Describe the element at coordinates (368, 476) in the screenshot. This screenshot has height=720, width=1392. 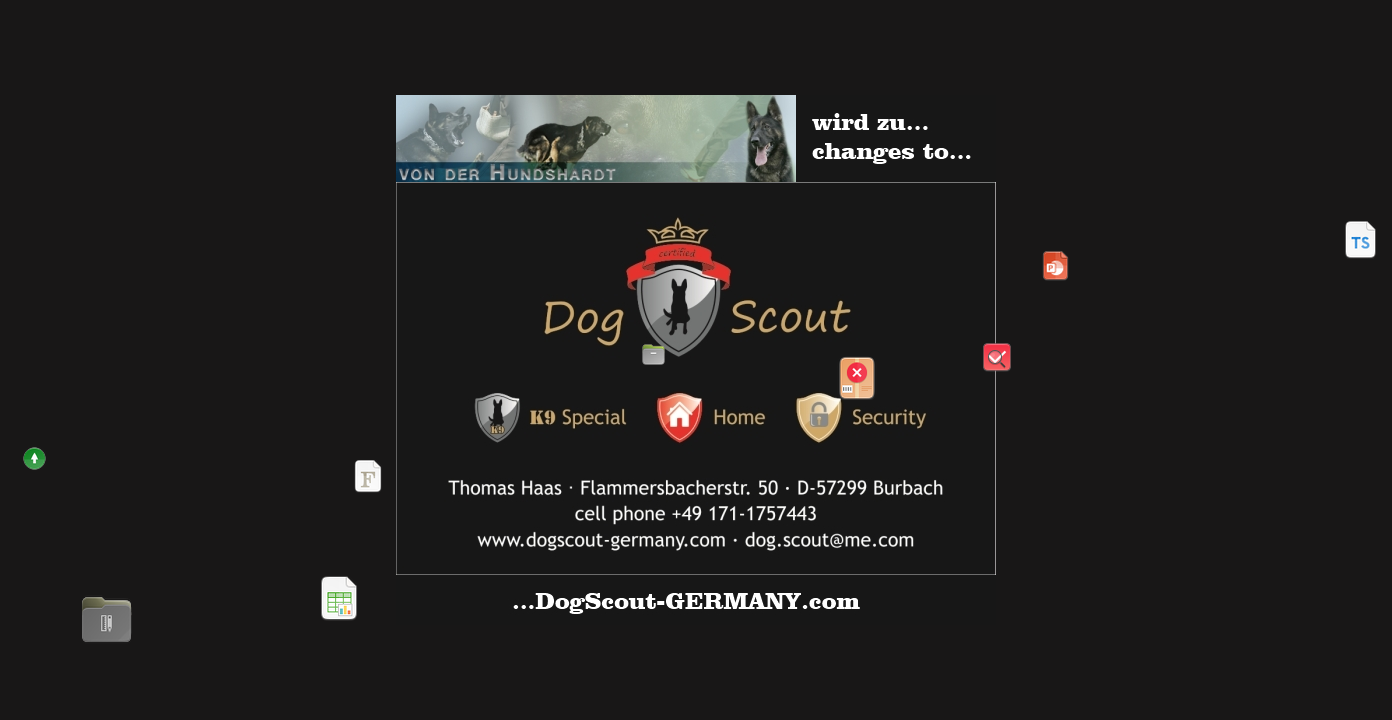
I see `a fortran source code file` at that location.